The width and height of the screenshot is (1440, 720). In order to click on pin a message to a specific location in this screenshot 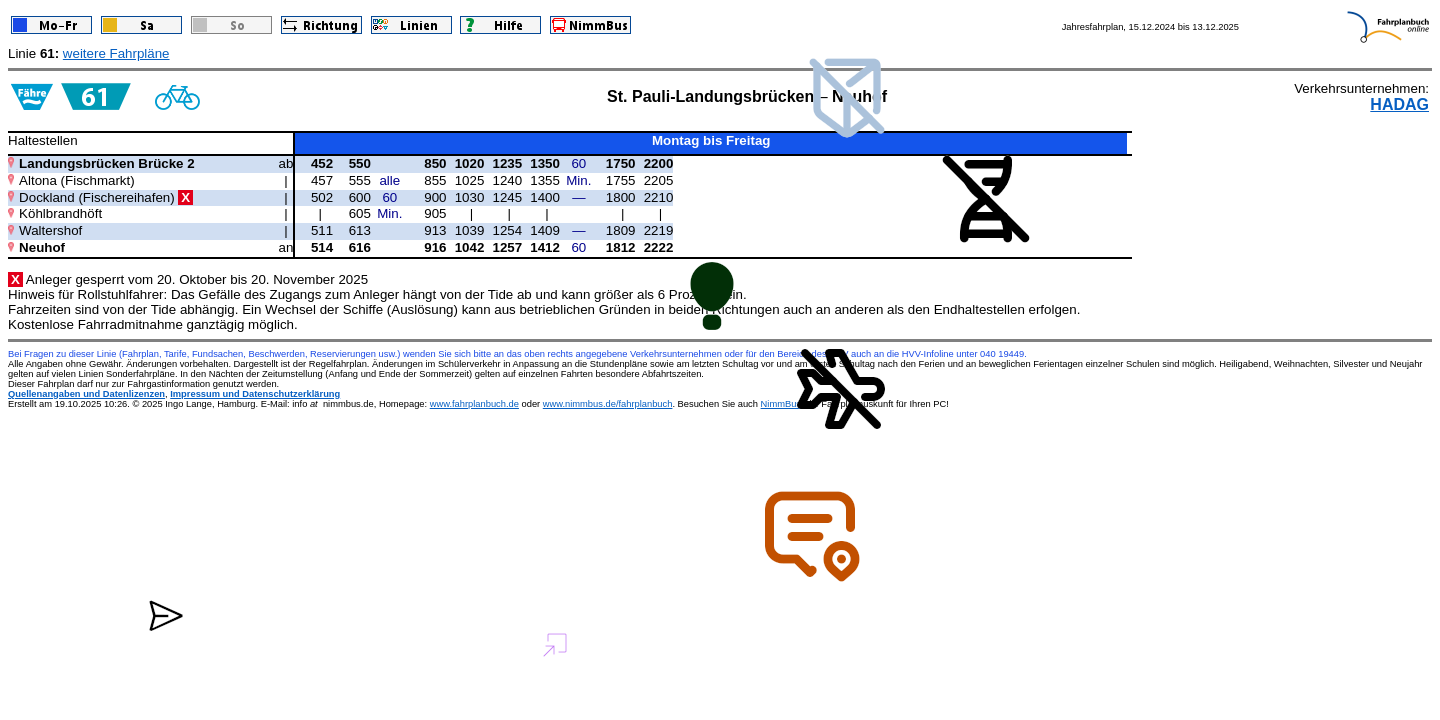, I will do `click(810, 532)`.